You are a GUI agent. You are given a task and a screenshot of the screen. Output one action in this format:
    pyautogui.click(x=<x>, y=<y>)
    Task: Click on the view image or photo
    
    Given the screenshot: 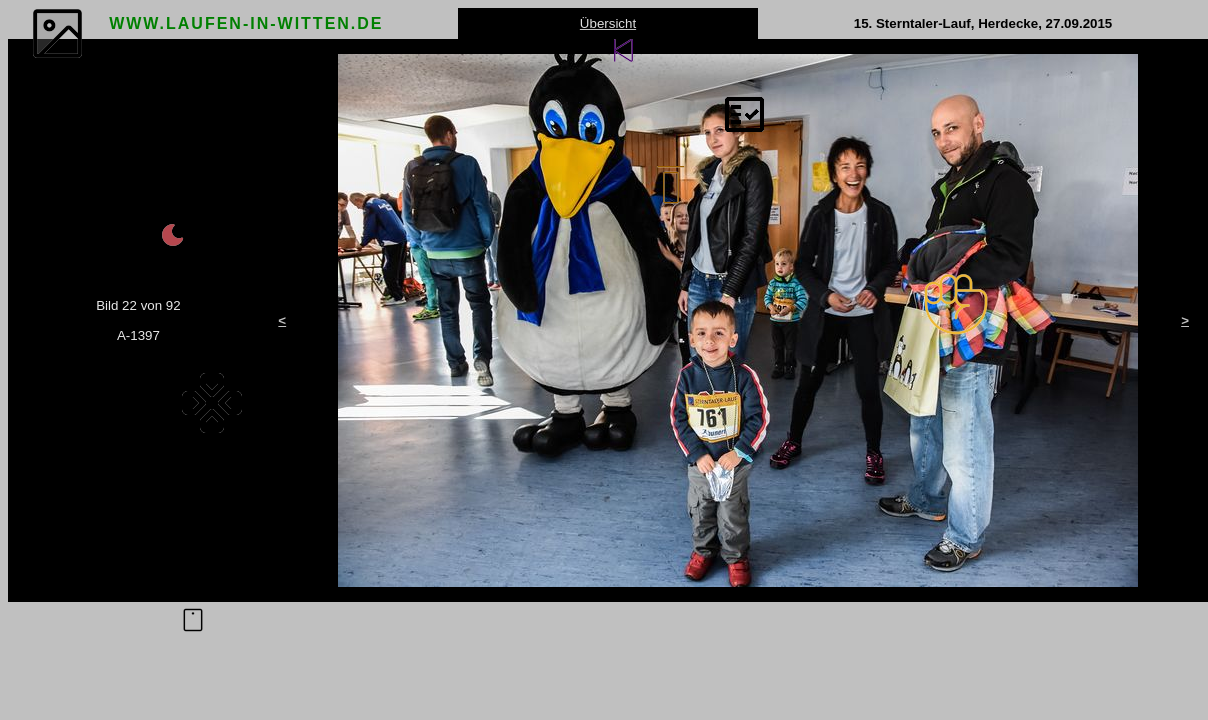 What is the action you would take?
    pyautogui.click(x=57, y=33)
    